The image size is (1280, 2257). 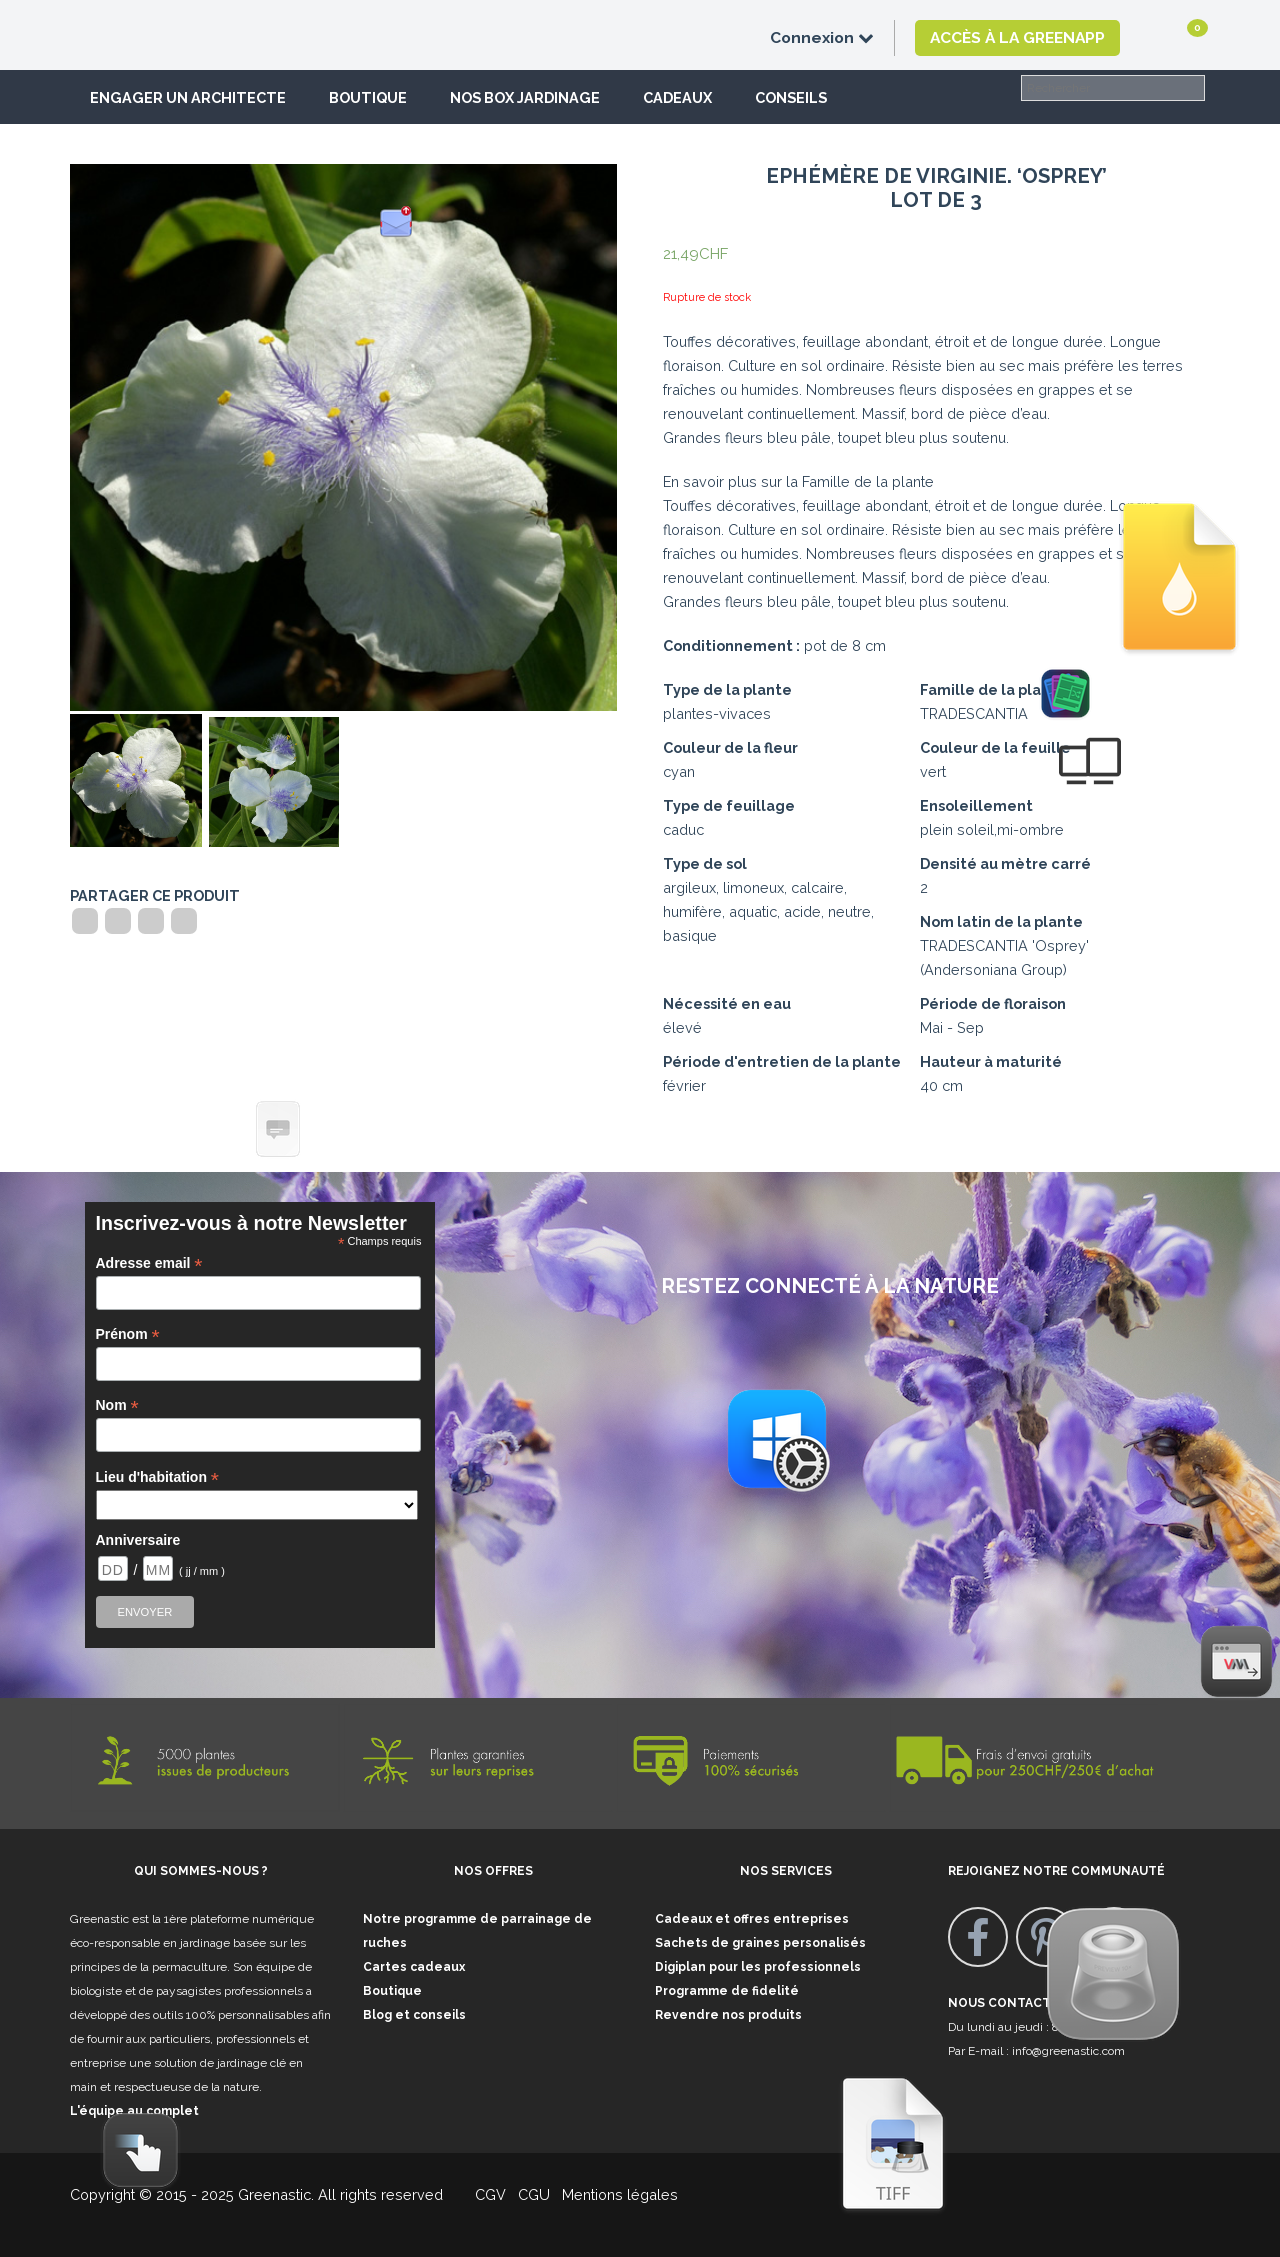 What do you see at coordinates (893, 2146) in the screenshot?
I see `a tiff image file` at bounding box center [893, 2146].